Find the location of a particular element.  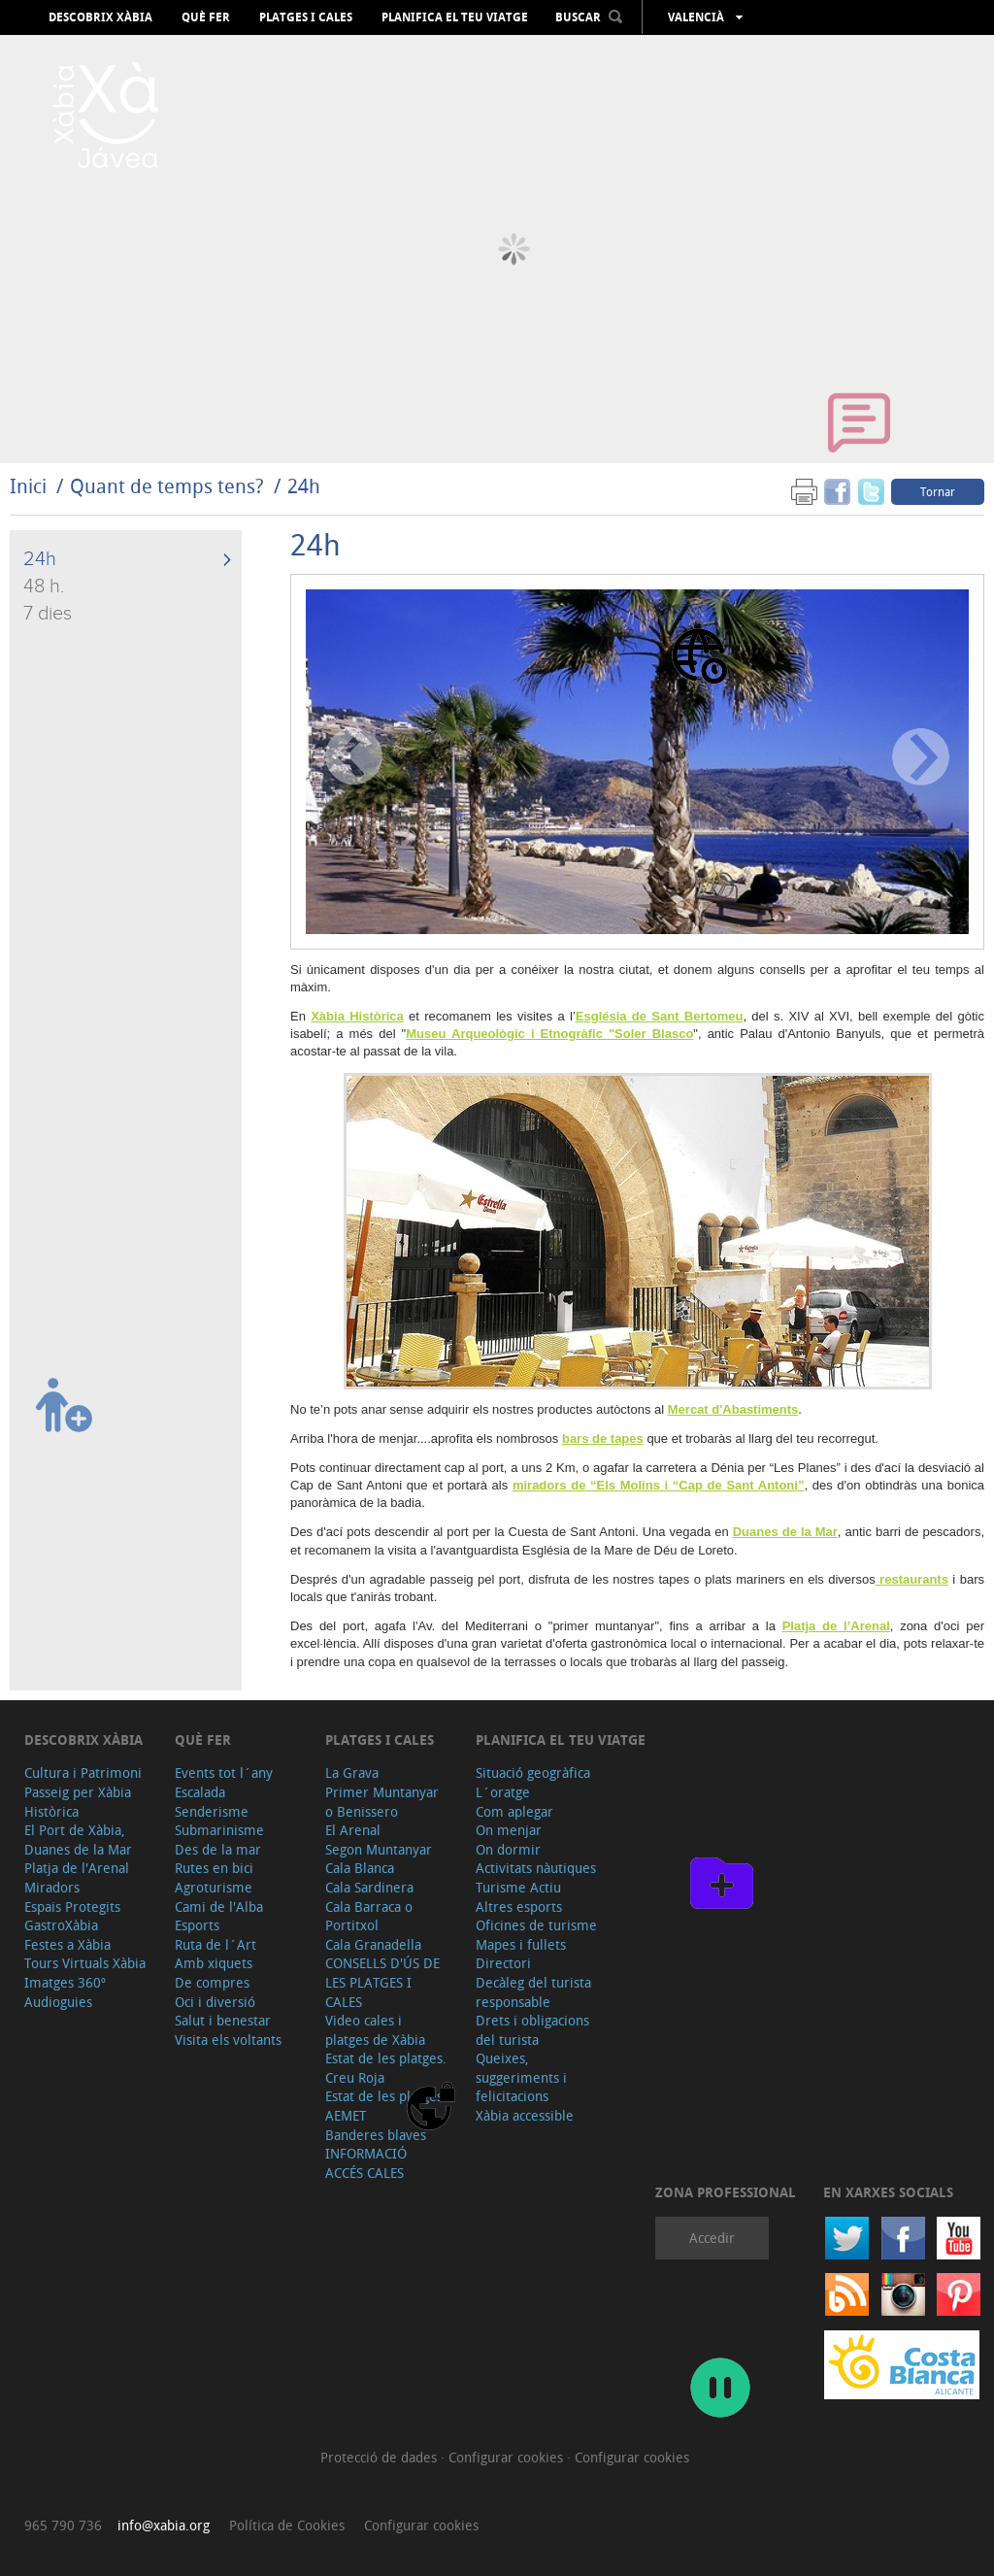

pause media playback is located at coordinates (720, 2388).